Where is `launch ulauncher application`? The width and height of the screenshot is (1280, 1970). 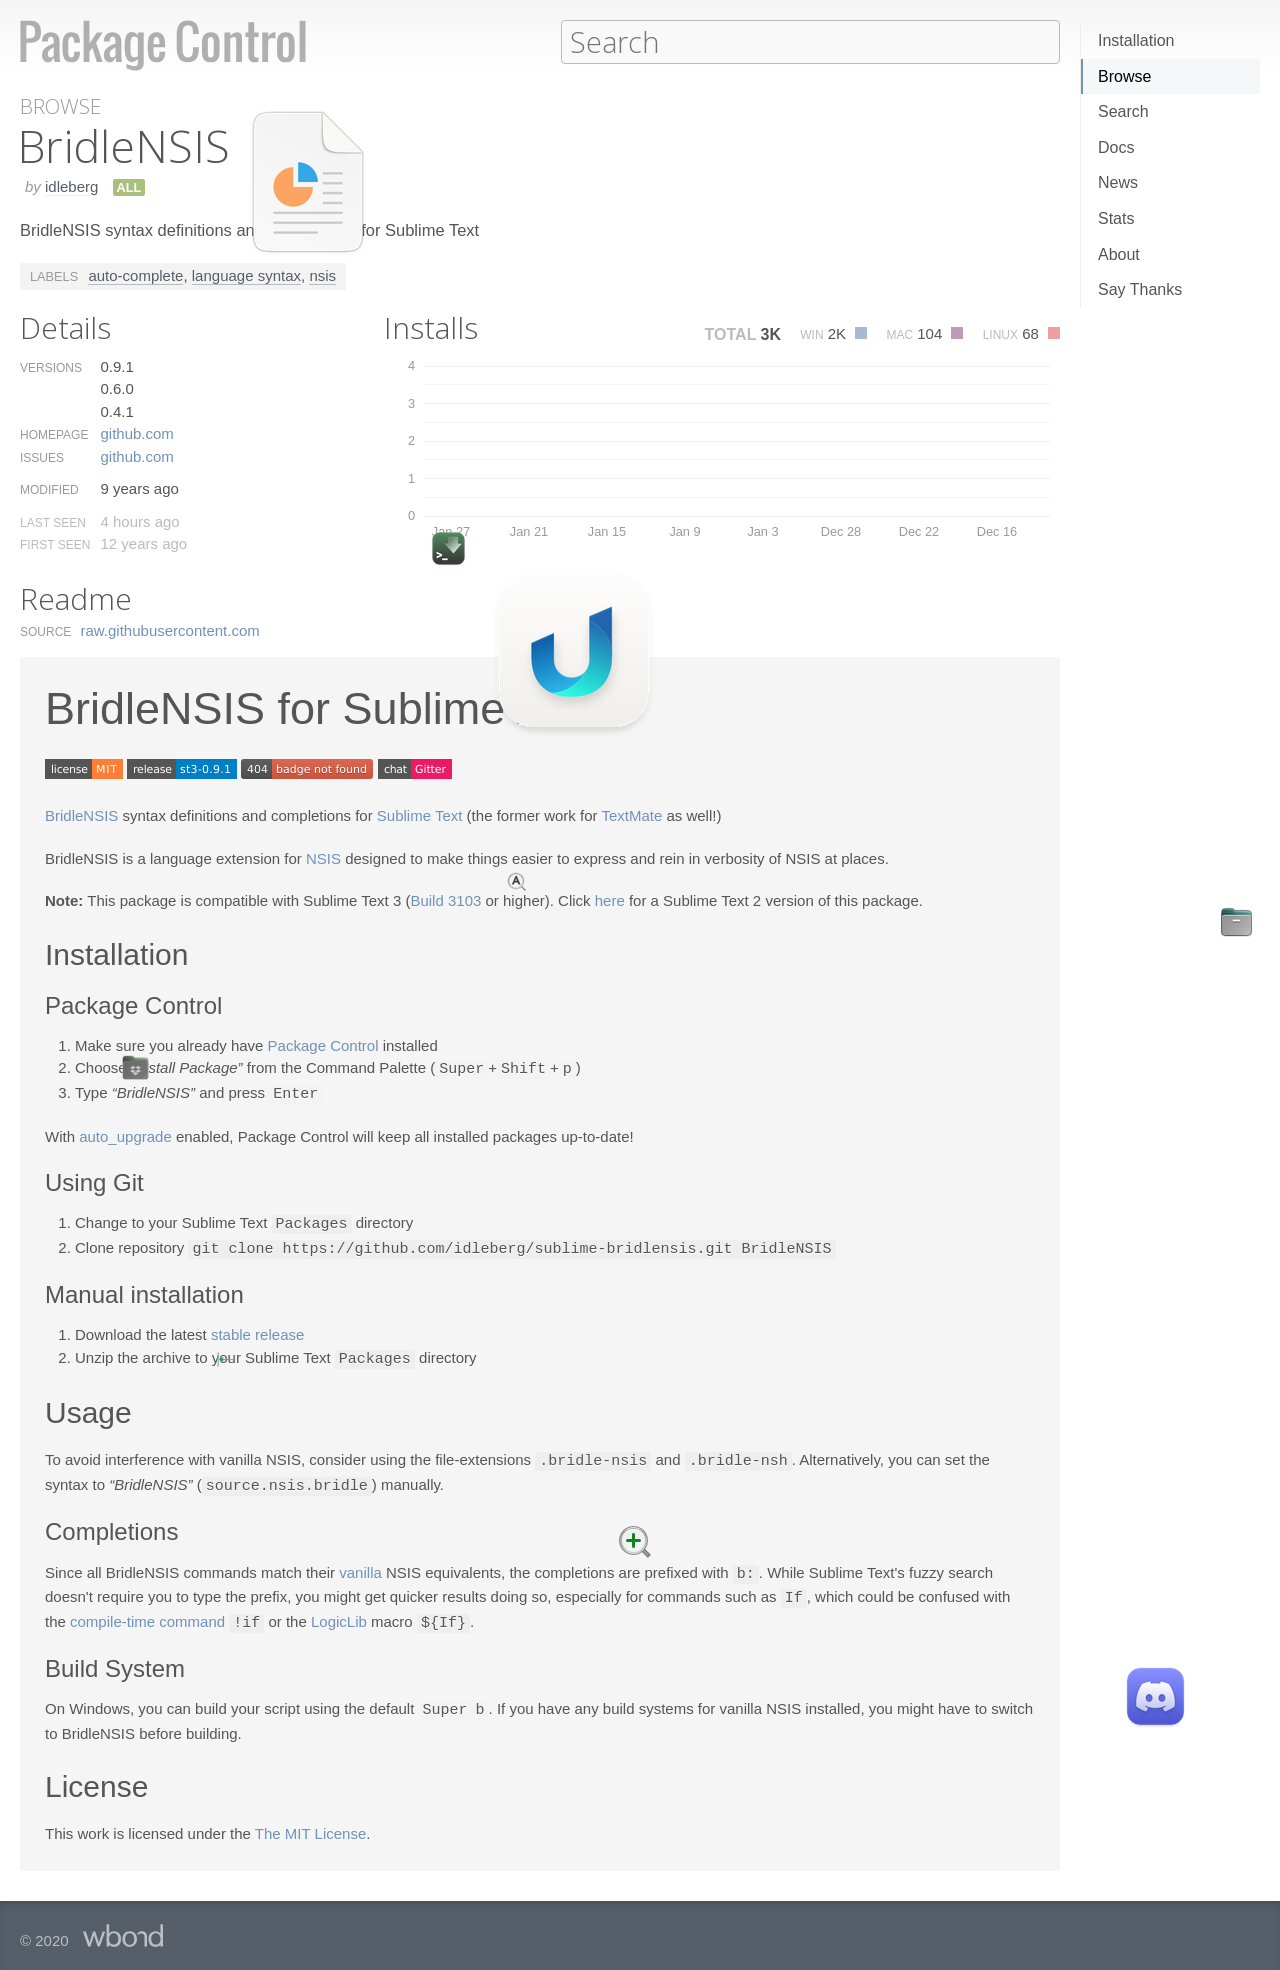
launch ulauncher application is located at coordinates (574, 652).